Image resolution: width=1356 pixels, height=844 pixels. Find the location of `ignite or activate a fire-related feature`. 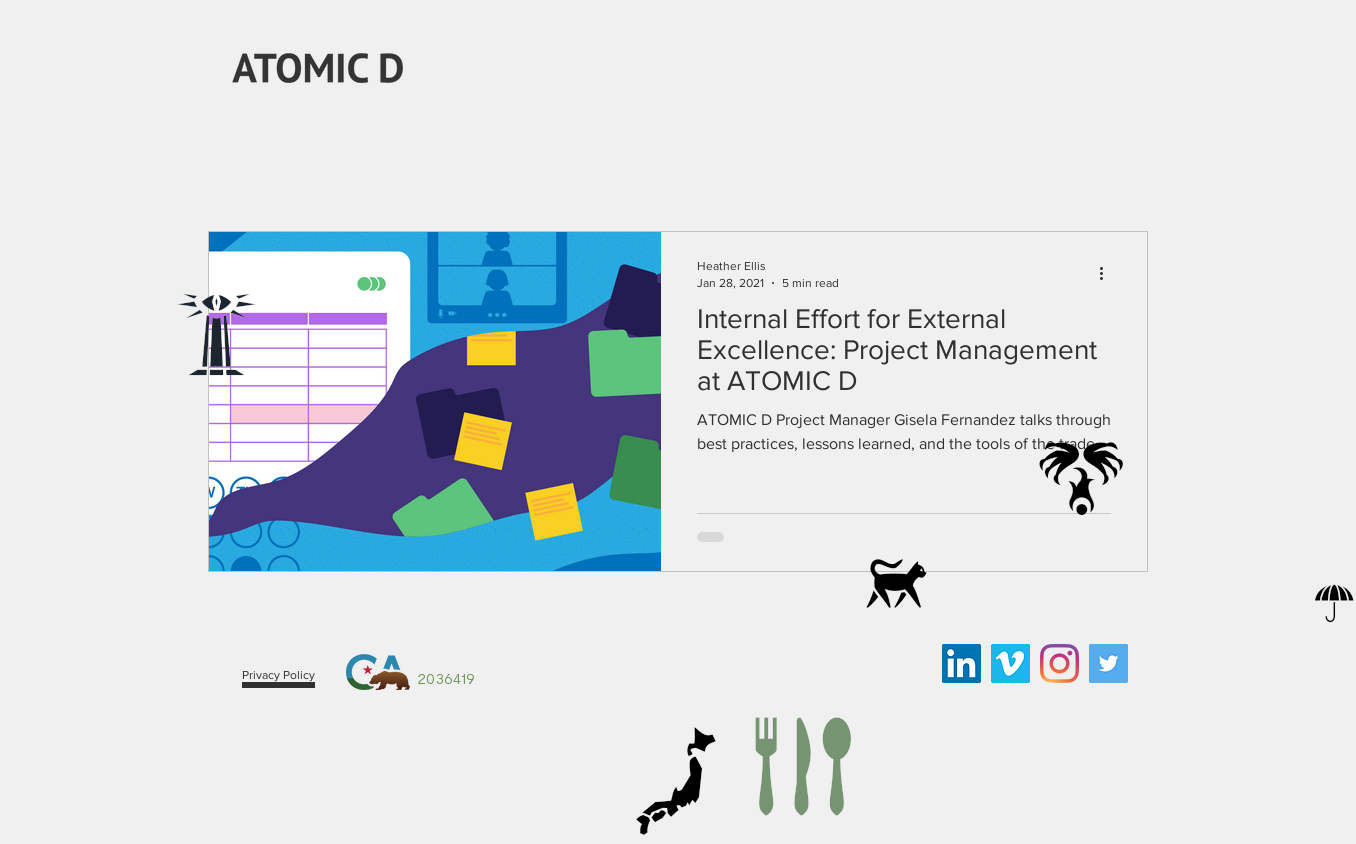

ignite or activate a fire-related feature is located at coordinates (1080, 473).